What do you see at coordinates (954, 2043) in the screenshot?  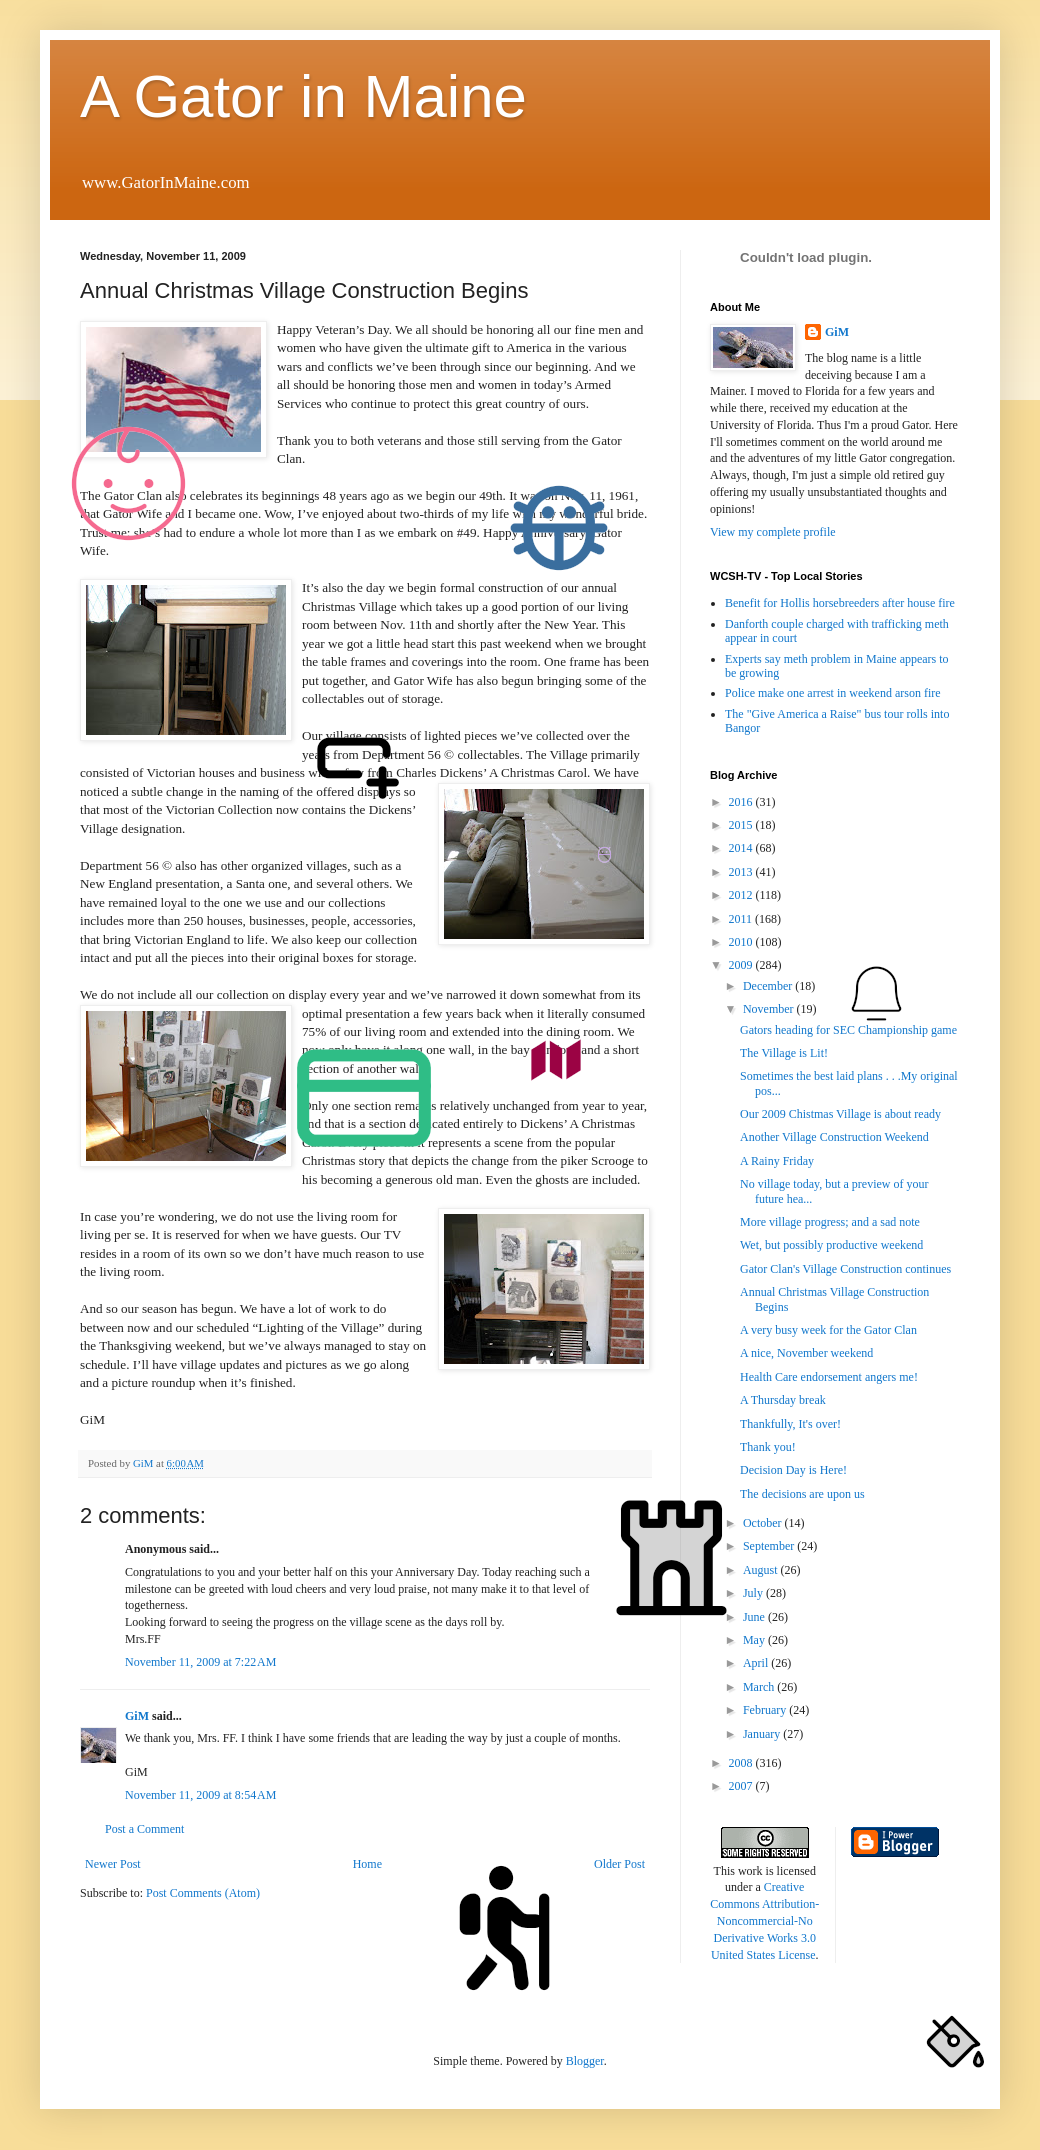 I see `fill an area with color` at bounding box center [954, 2043].